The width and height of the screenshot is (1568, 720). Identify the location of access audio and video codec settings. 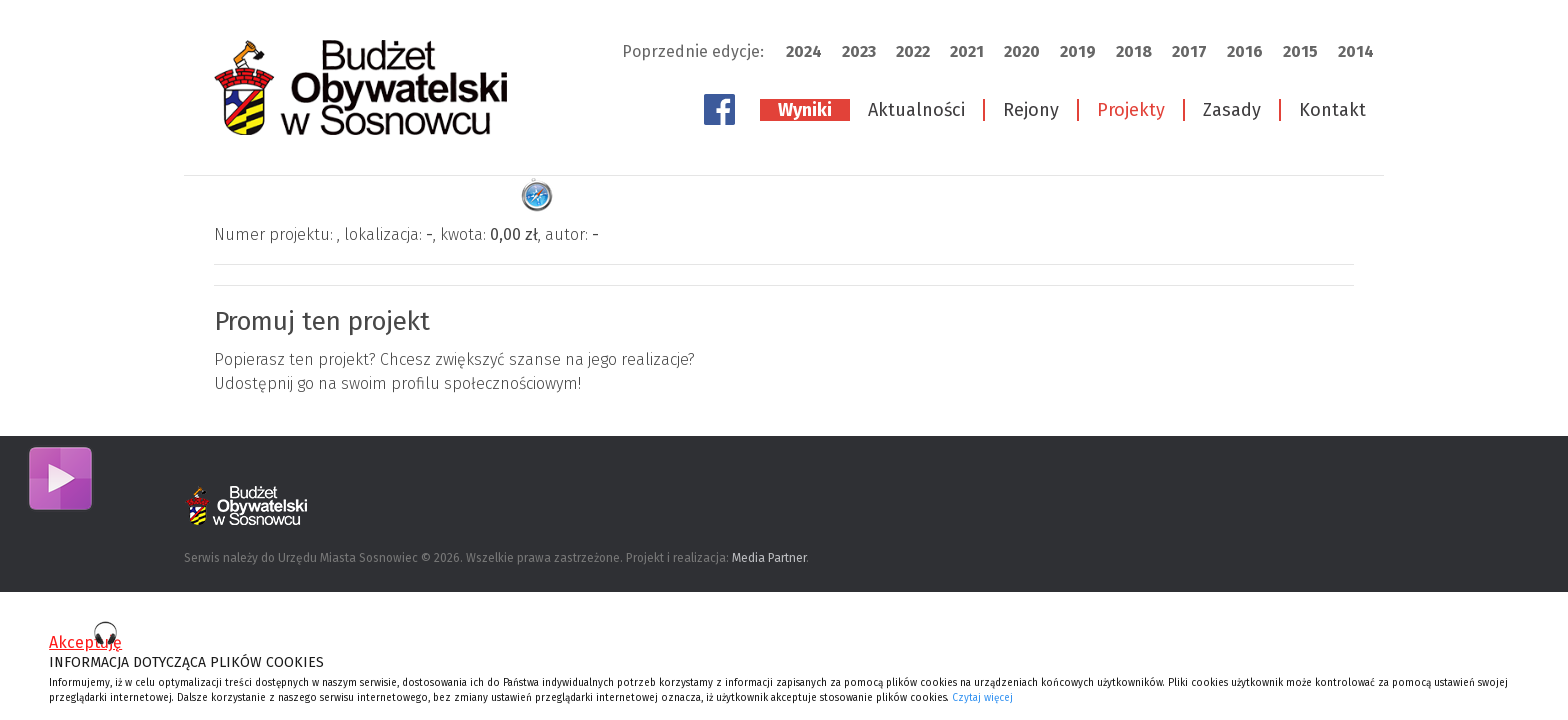
(60, 478).